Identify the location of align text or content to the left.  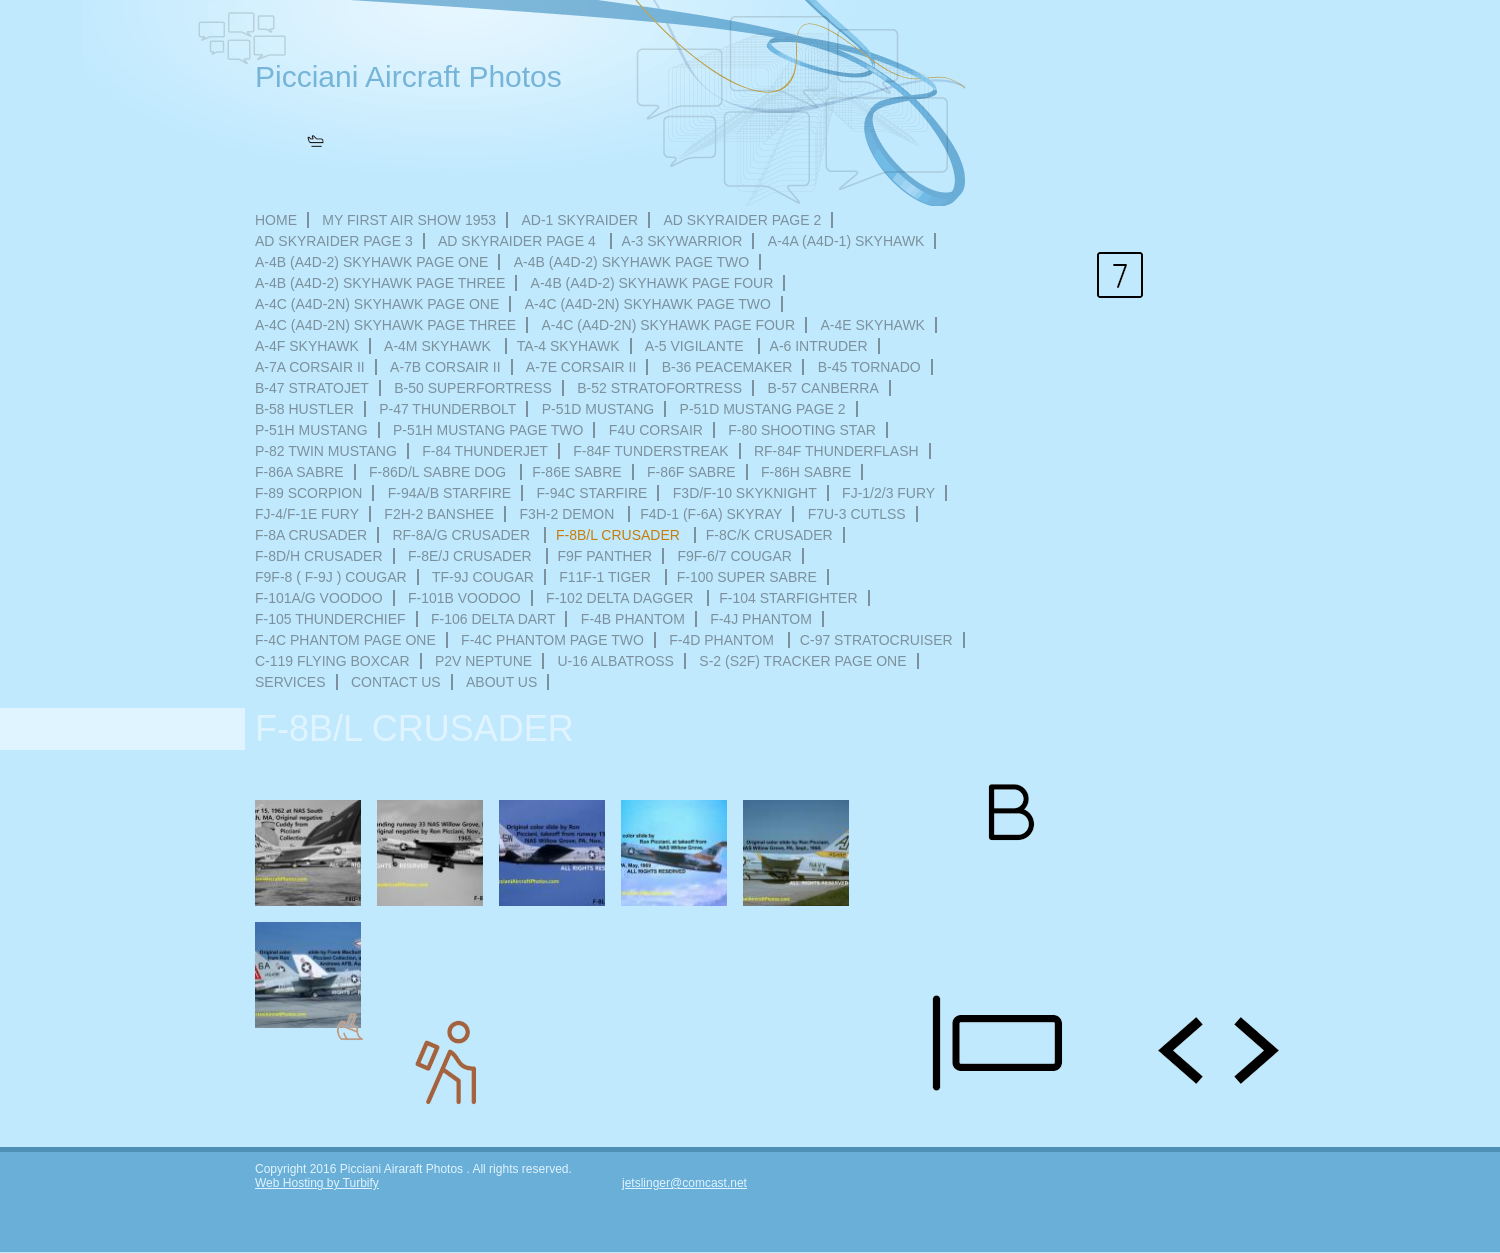
(995, 1043).